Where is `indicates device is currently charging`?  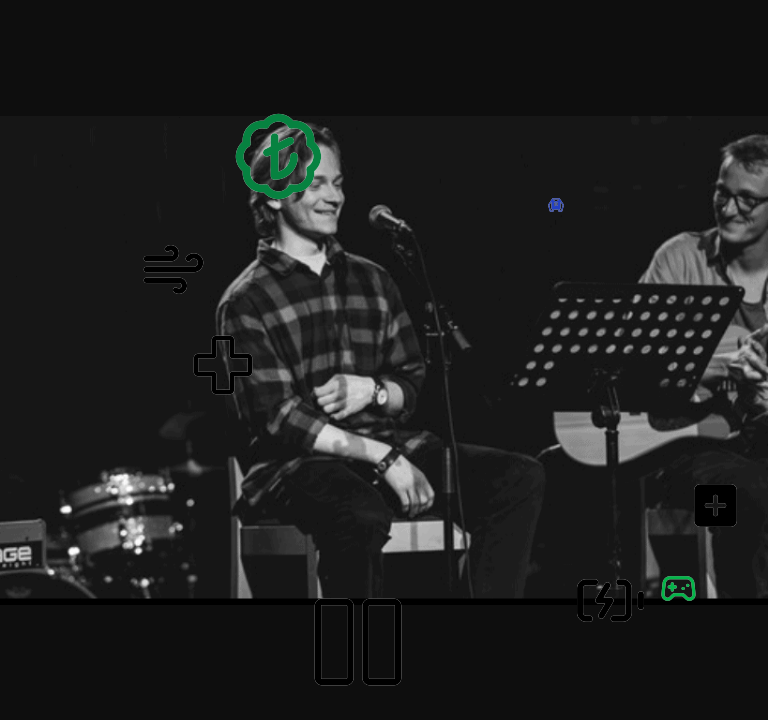
indicates device is currently charging is located at coordinates (610, 600).